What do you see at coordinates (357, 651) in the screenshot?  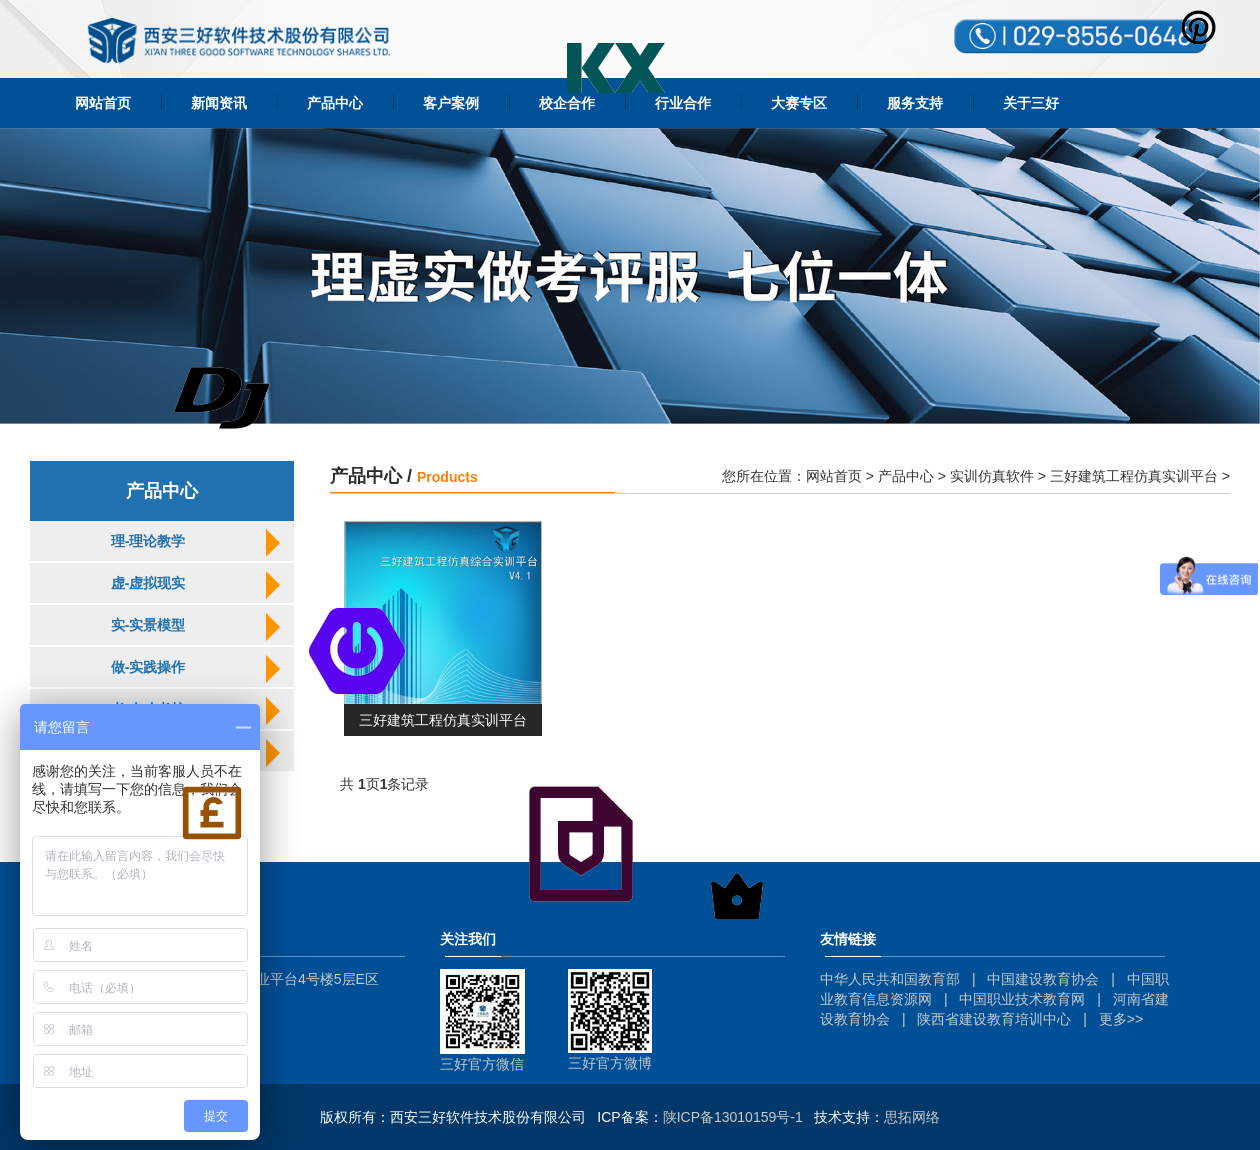 I see `spring boot framework logo` at bounding box center [357, 651].